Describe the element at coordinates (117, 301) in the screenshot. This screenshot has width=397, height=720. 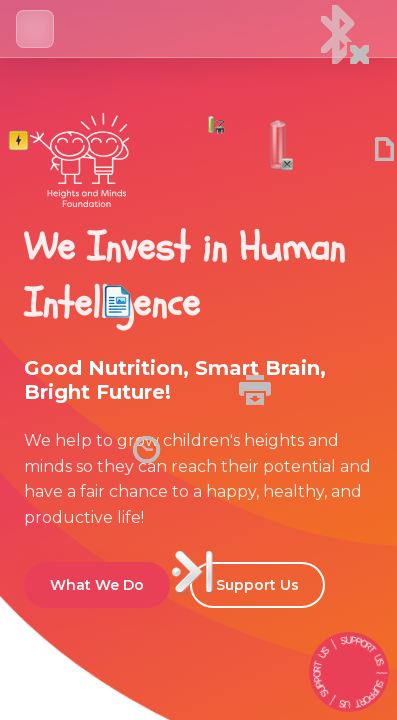
I see `open a libreoffice writer document` at that location.